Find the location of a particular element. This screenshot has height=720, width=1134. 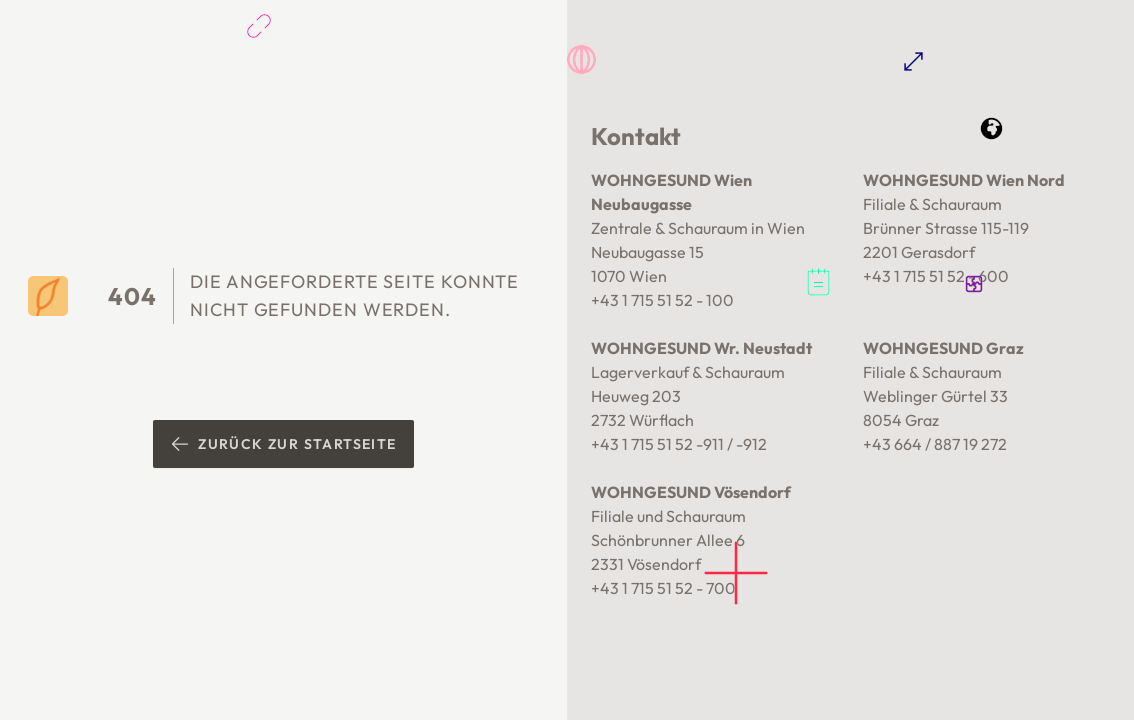

view africa region settings is located at coordinates (991, 128).